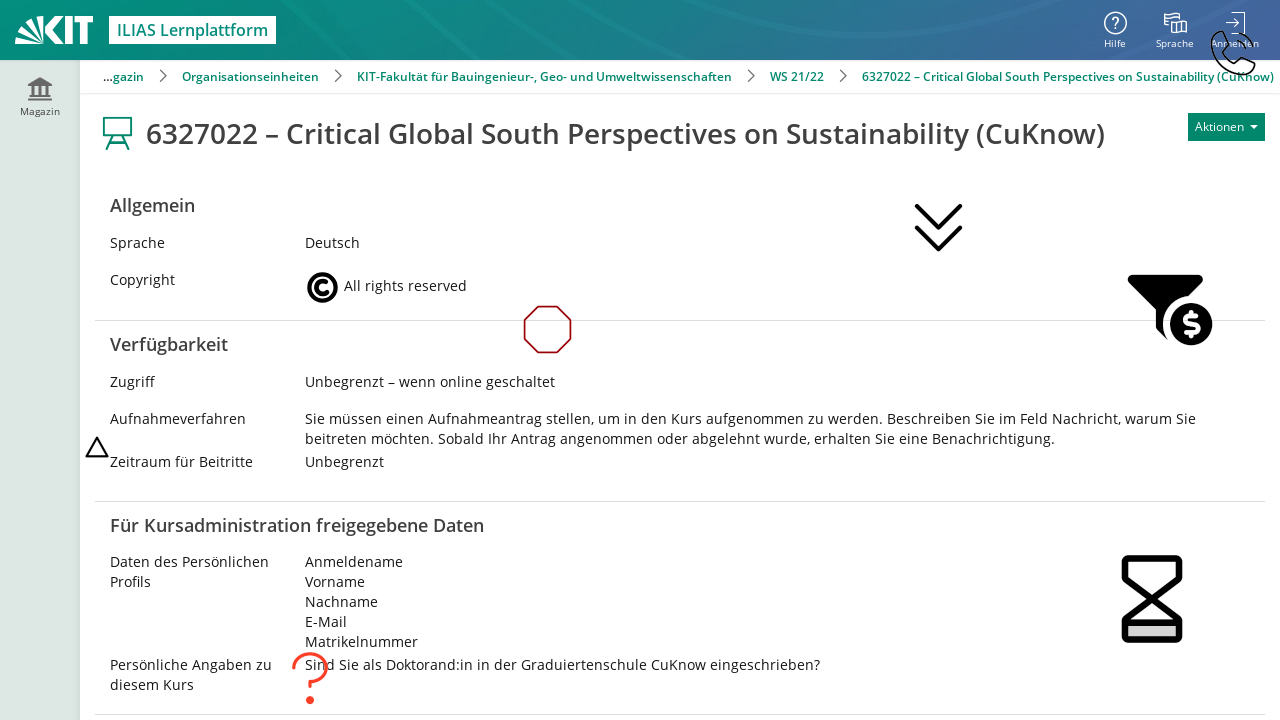 The width and height of the screenshot is (1280, 720). Describe the element at coordinates (938, 225) in the screenshot. I see `expand content or show more items` at that location.